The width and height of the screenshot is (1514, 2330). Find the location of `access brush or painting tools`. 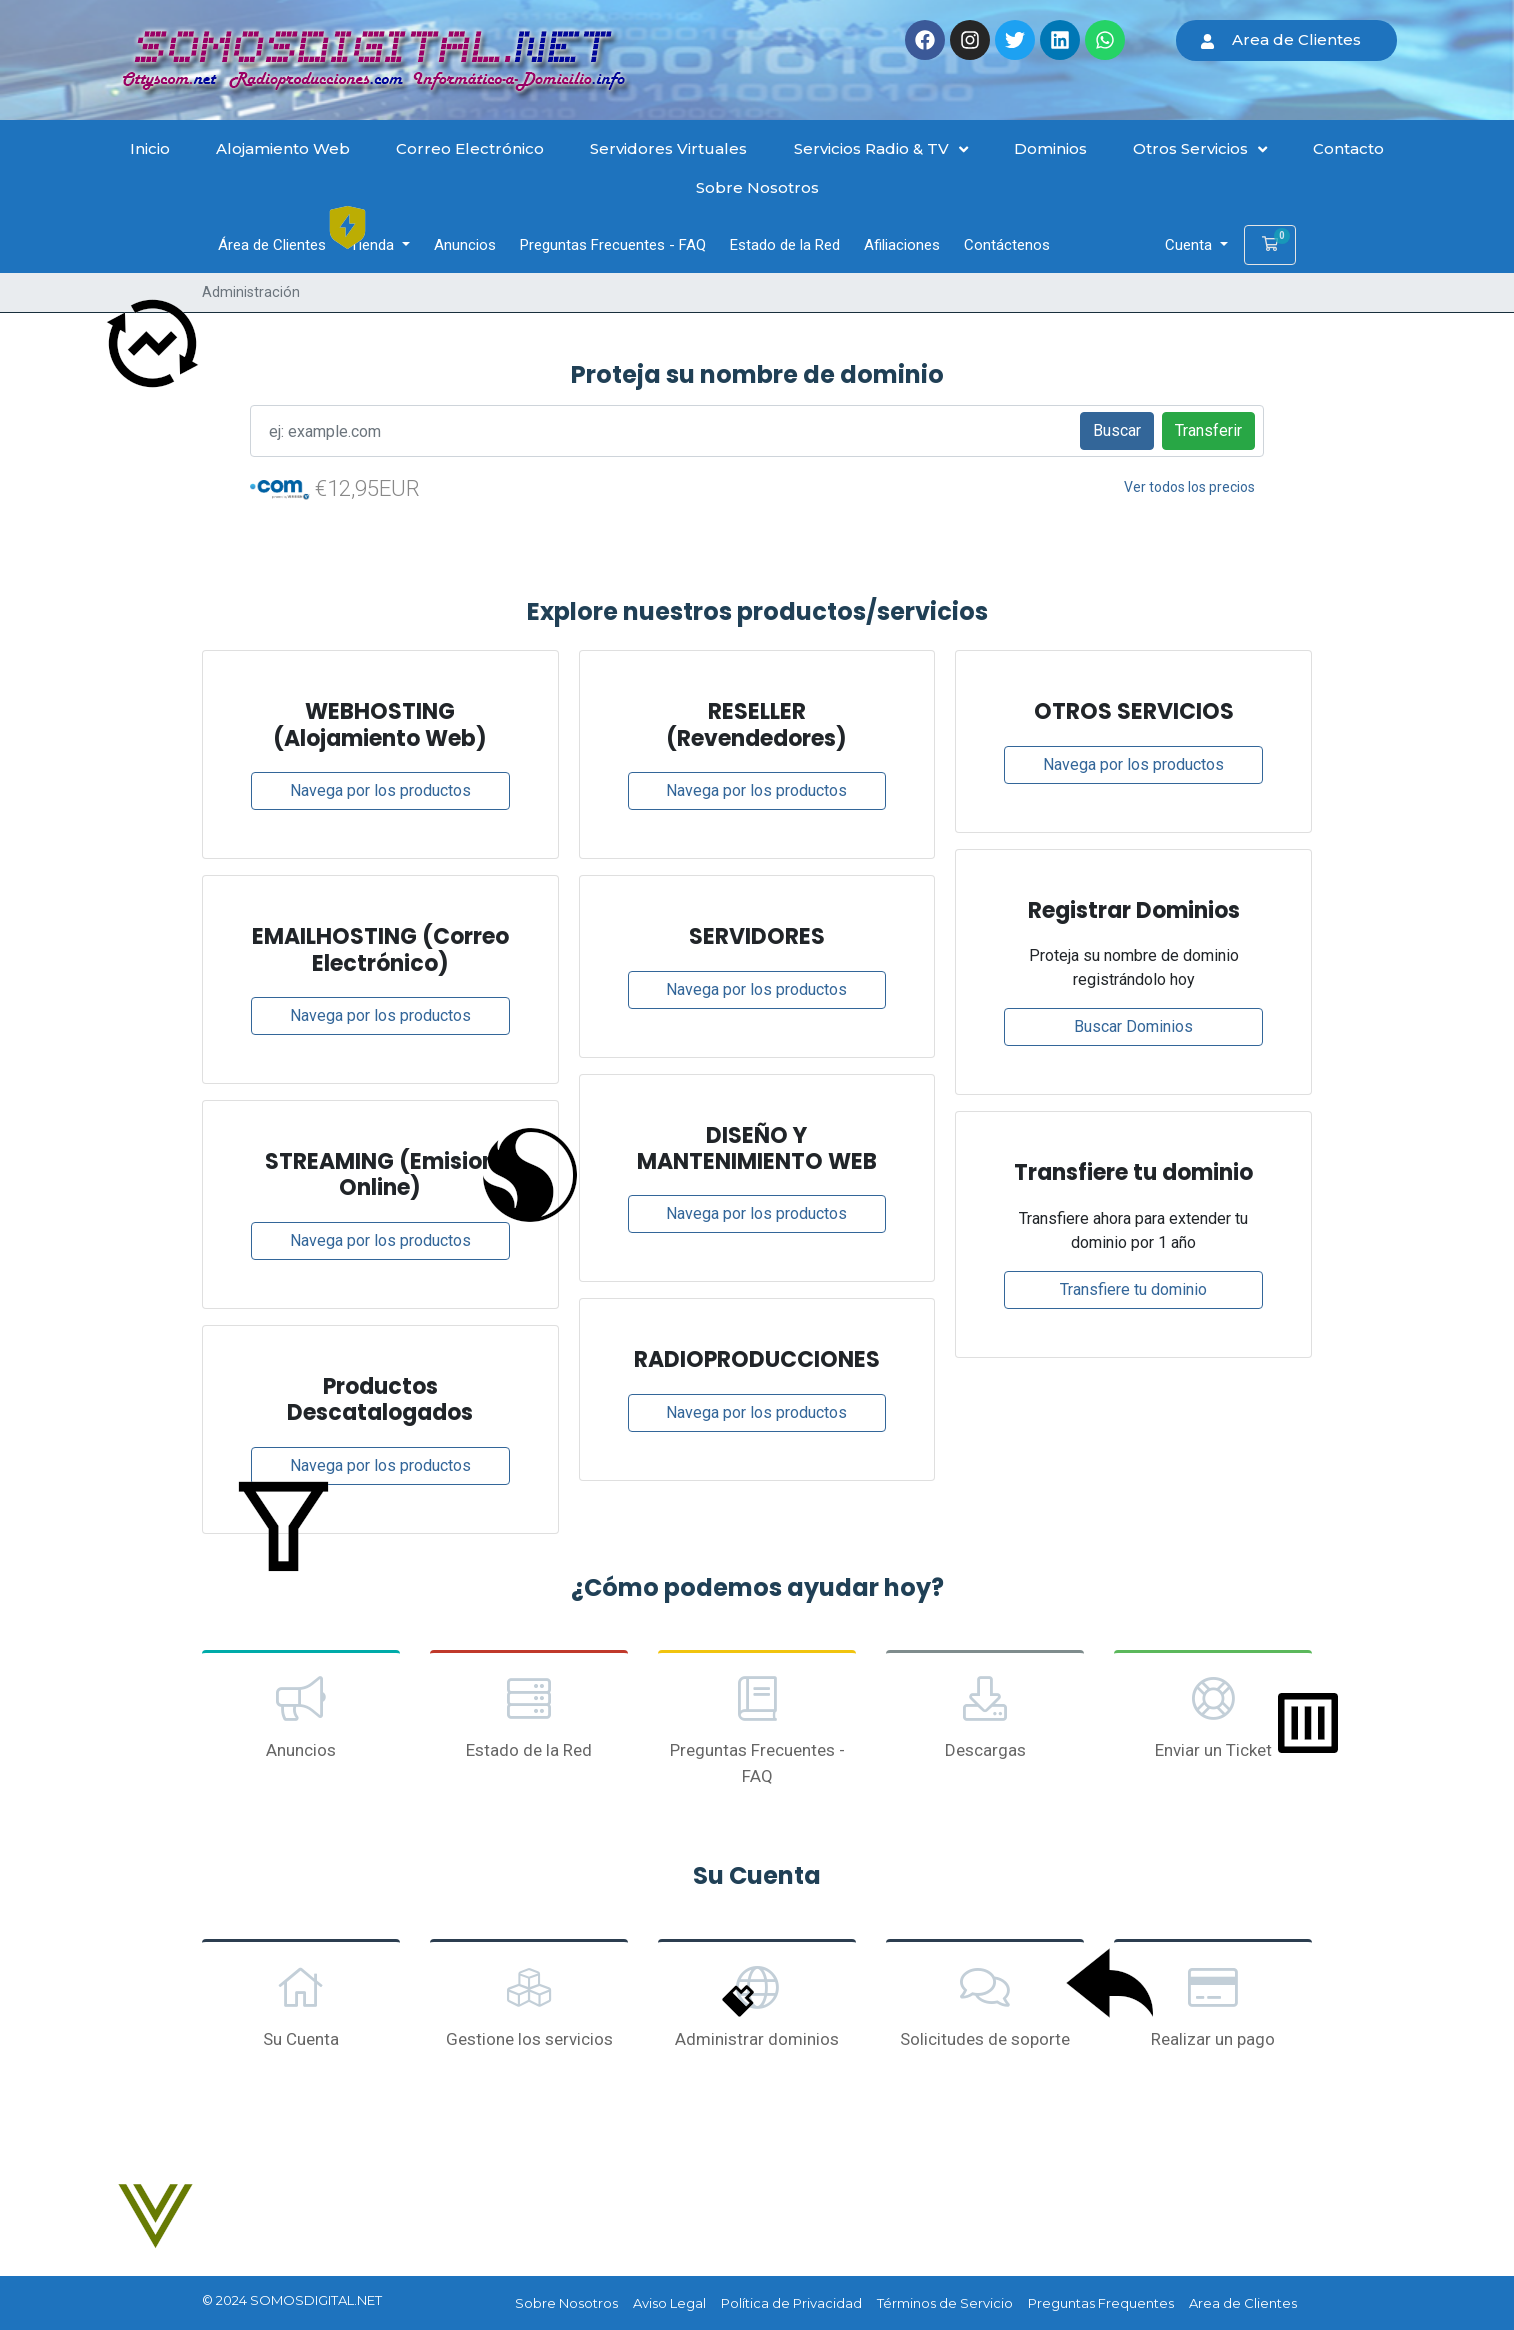

access brush or painting tools is located at coordinates (739, 2000).